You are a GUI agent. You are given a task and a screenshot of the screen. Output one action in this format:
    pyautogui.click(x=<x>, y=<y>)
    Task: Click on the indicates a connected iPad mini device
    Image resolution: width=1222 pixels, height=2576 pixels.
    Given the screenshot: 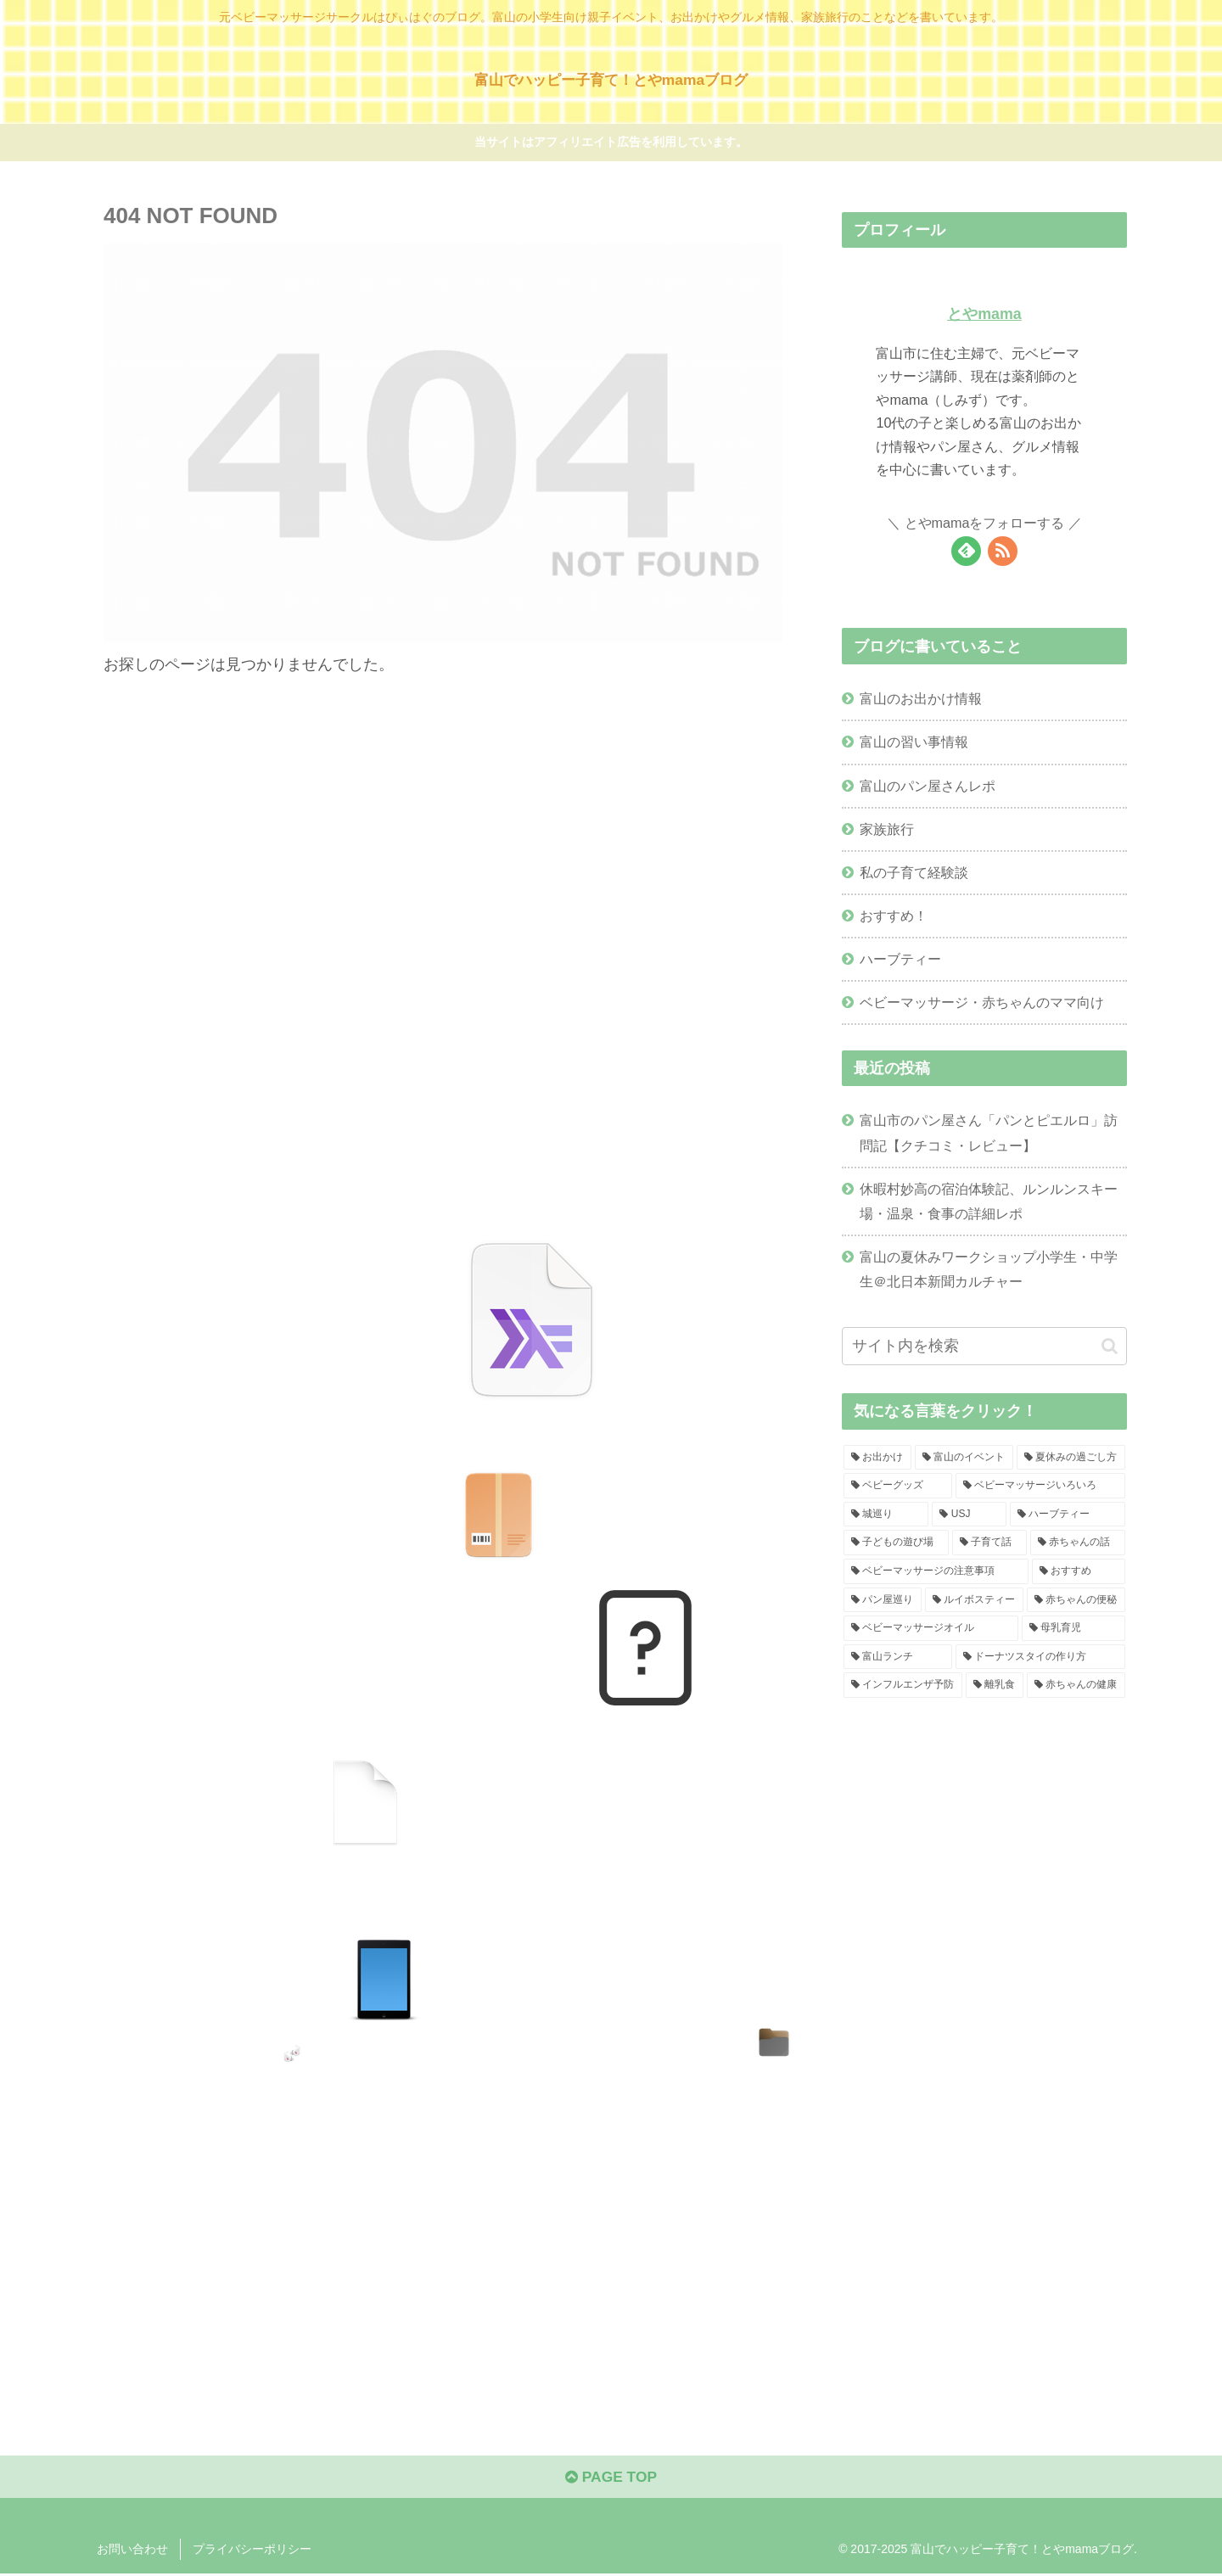 What is the action you would take?
    pyautogui.click(x=384, y=1972)
    